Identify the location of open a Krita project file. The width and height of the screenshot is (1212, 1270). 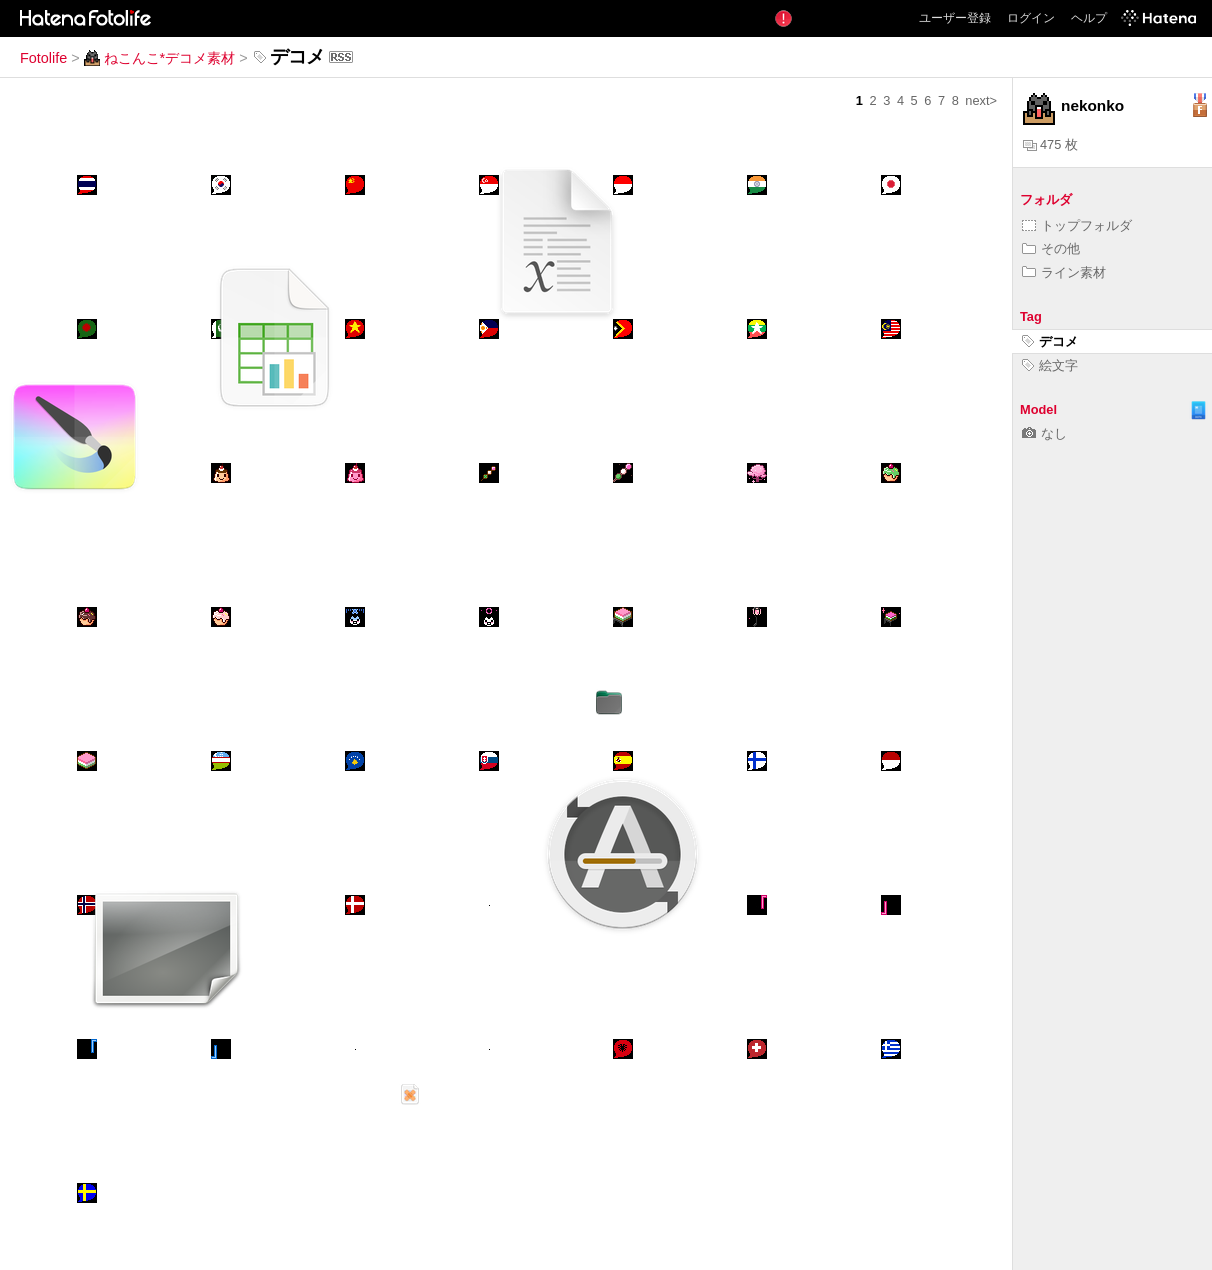
(74, 432).